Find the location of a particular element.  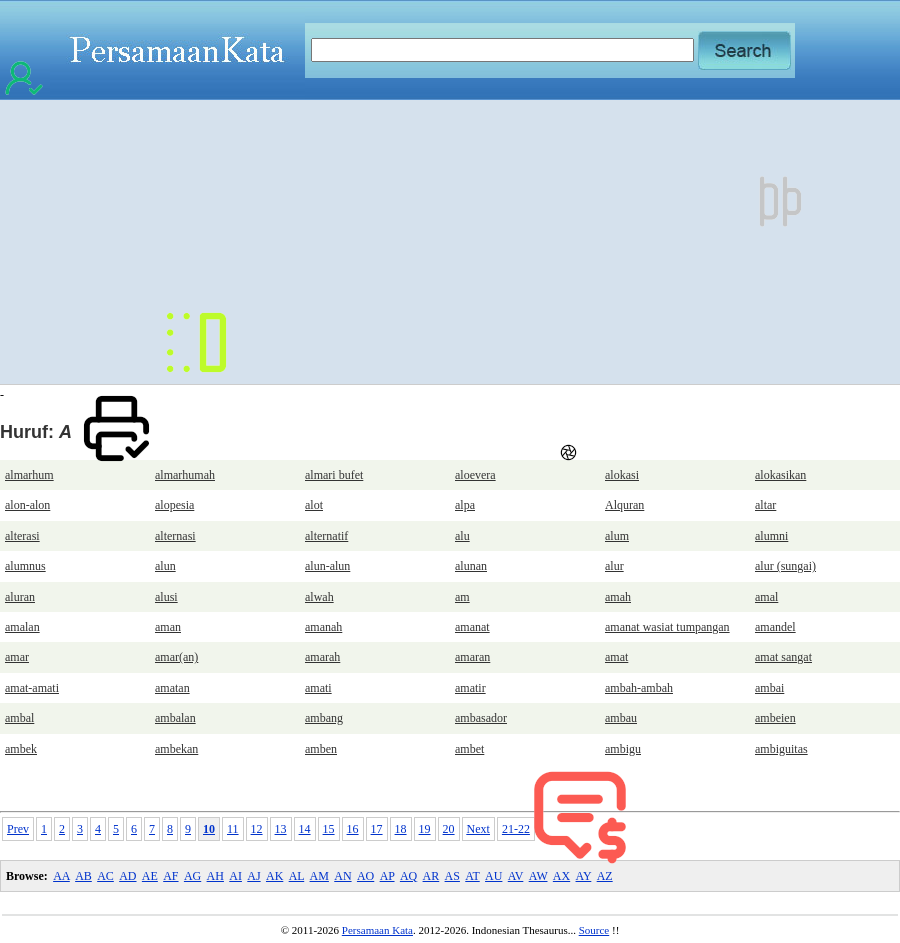

verify or approve a user account is located at coordinates (24, 78).